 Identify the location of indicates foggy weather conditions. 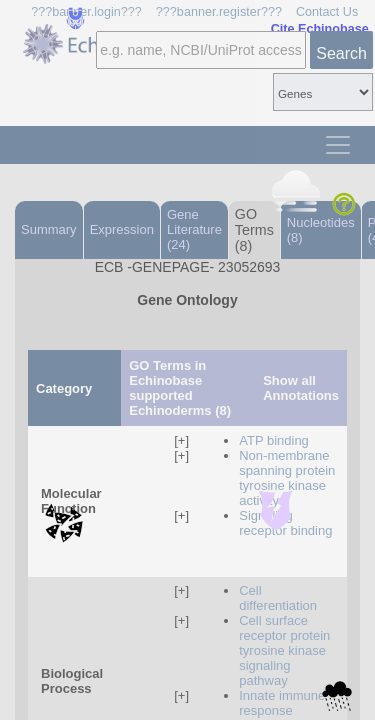
(296, 191).